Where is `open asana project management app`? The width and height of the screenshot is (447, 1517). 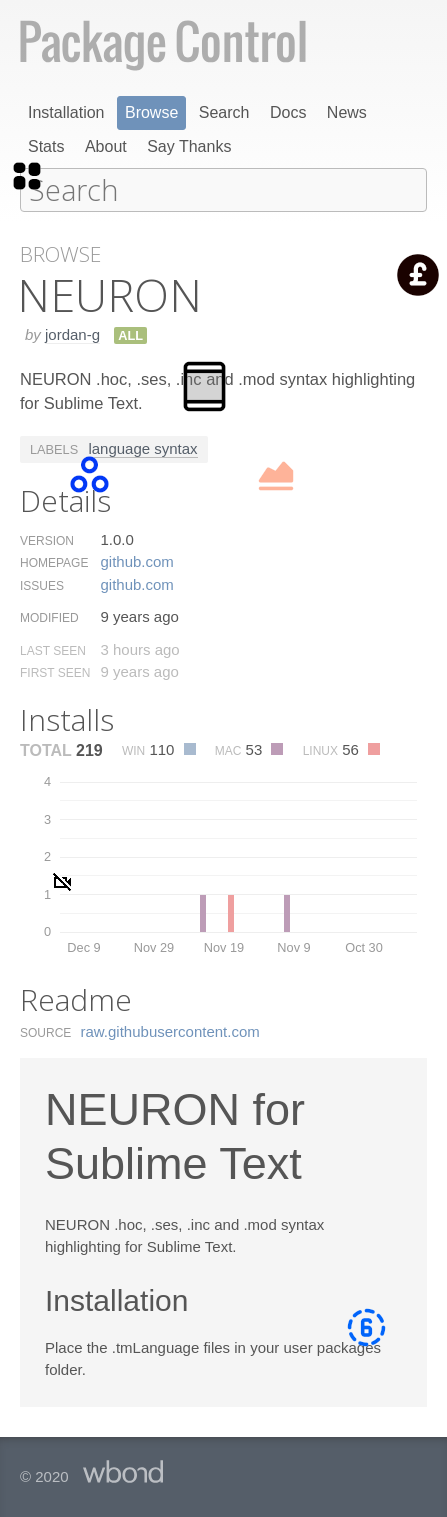
open asana project management app is located at coordinates (89, 475).